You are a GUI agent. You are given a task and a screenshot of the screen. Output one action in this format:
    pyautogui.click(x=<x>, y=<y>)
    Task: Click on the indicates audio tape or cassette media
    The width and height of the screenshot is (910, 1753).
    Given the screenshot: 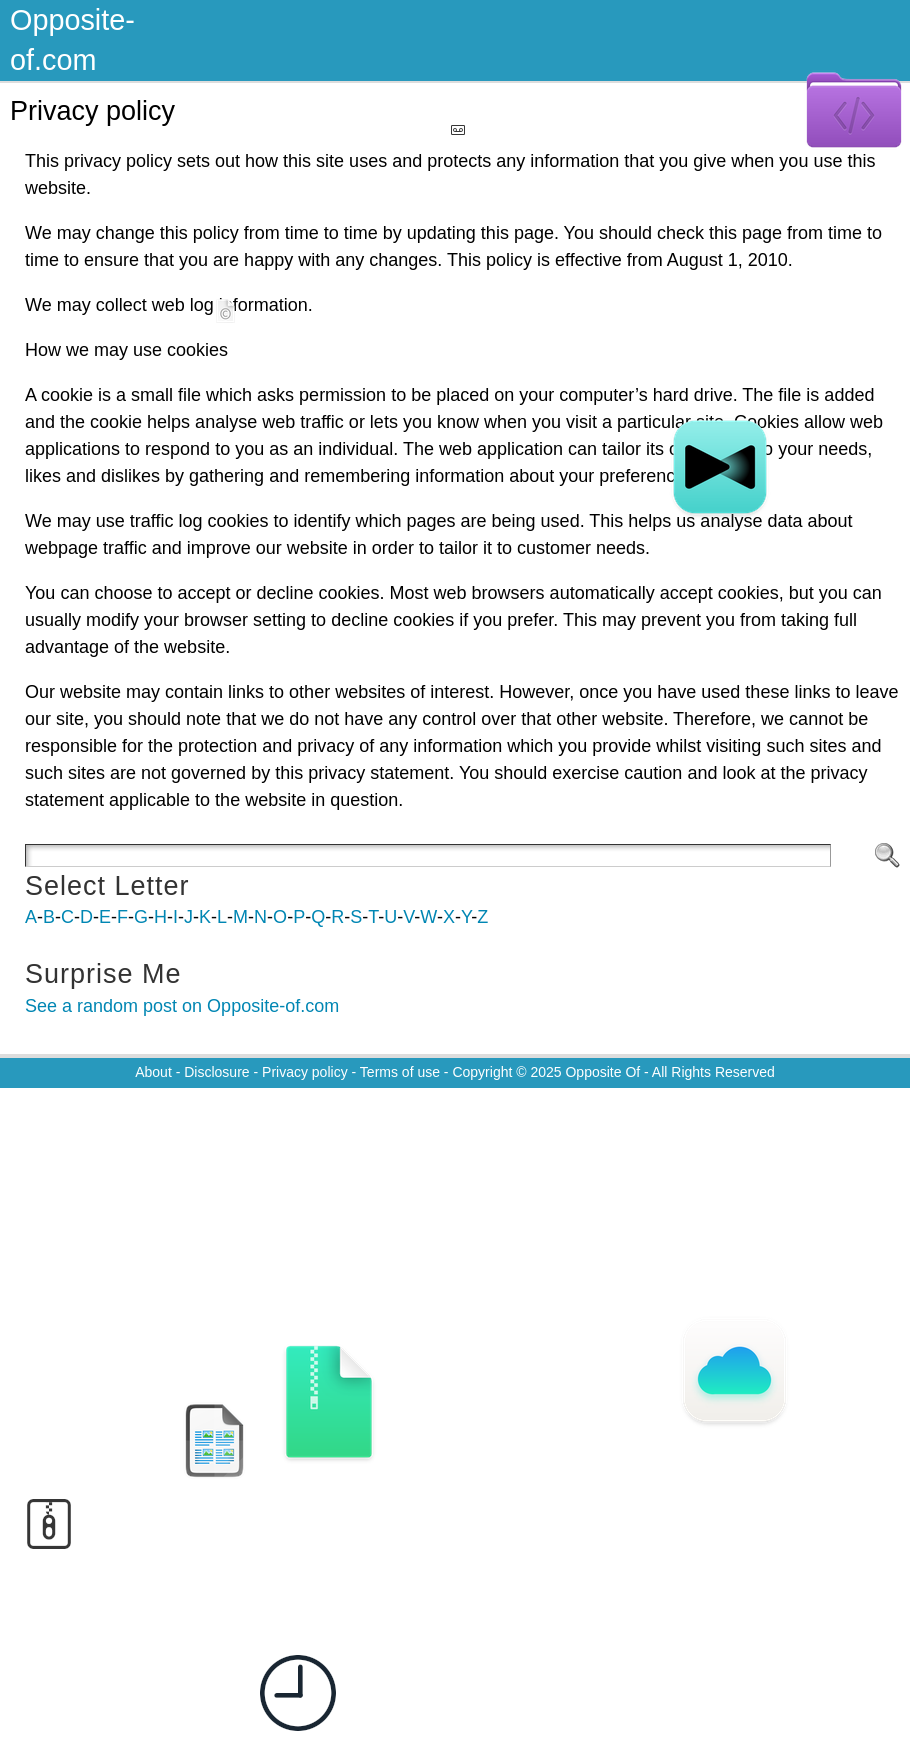 What is the action you would take?
    pyautogui.click(x=458, y=130)
    